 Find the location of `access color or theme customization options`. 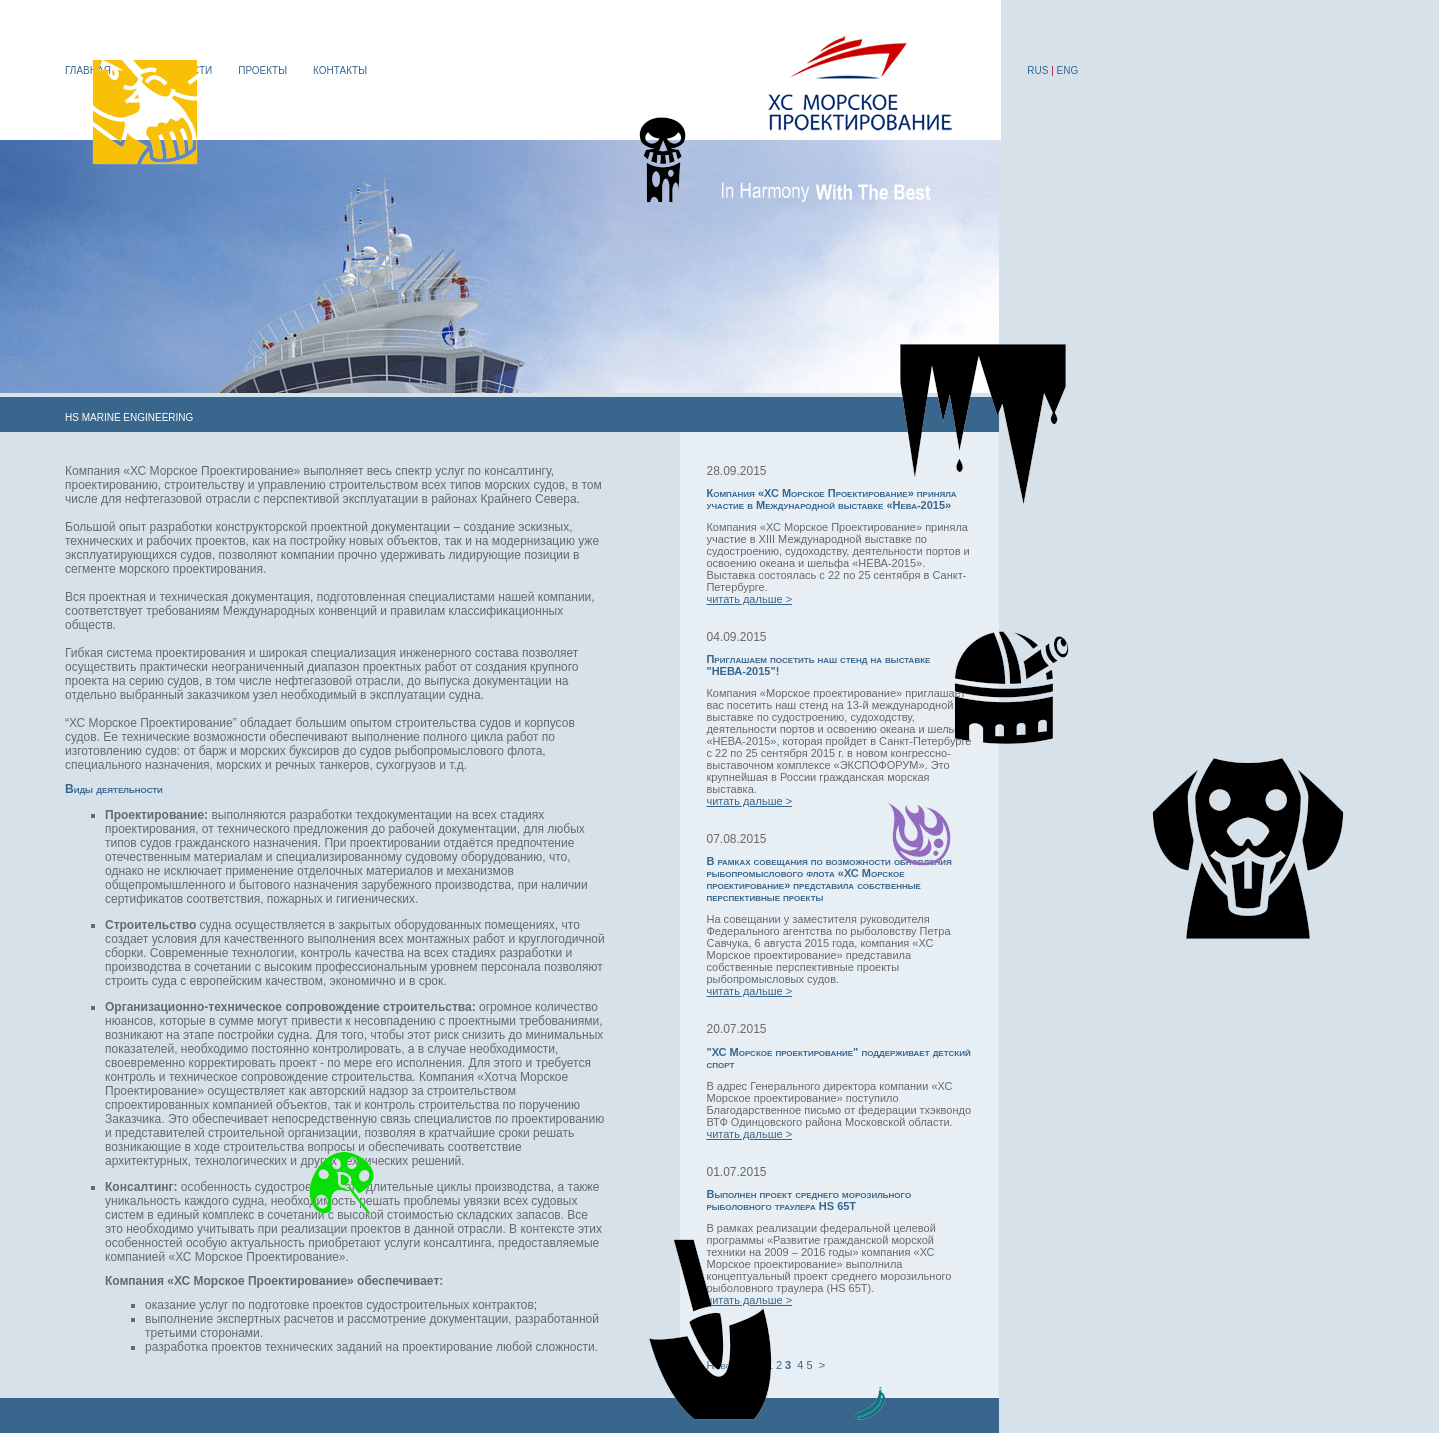

access color or theme customization options is located at coordinates (341, 1182).